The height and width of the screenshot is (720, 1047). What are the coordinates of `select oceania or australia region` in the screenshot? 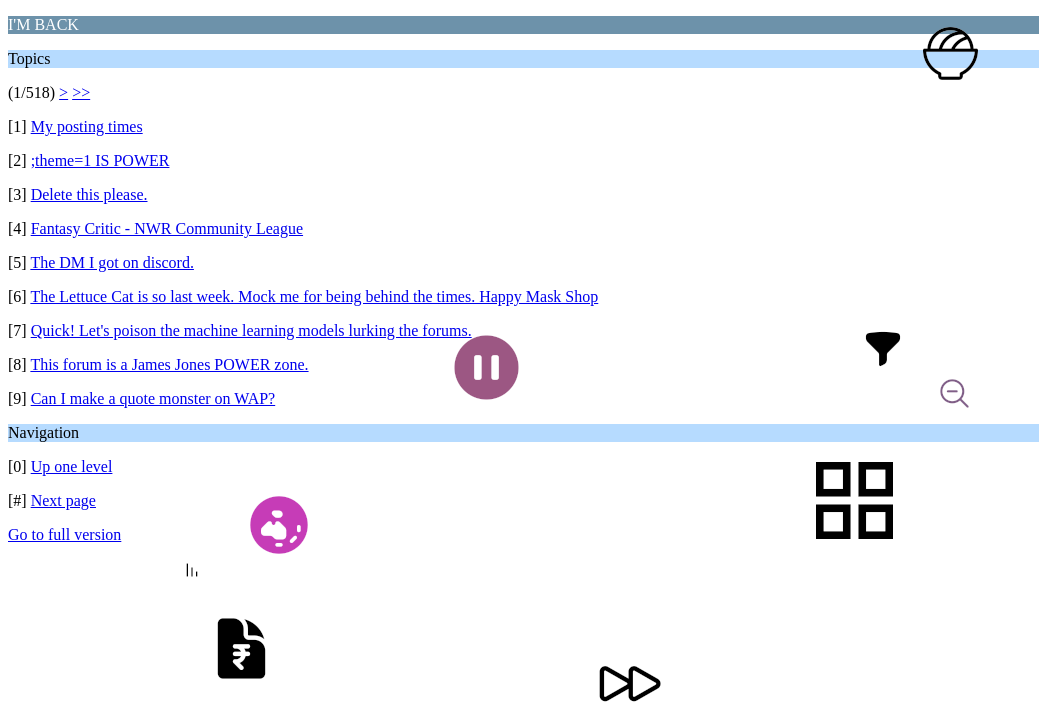 It's located at (279, 525).